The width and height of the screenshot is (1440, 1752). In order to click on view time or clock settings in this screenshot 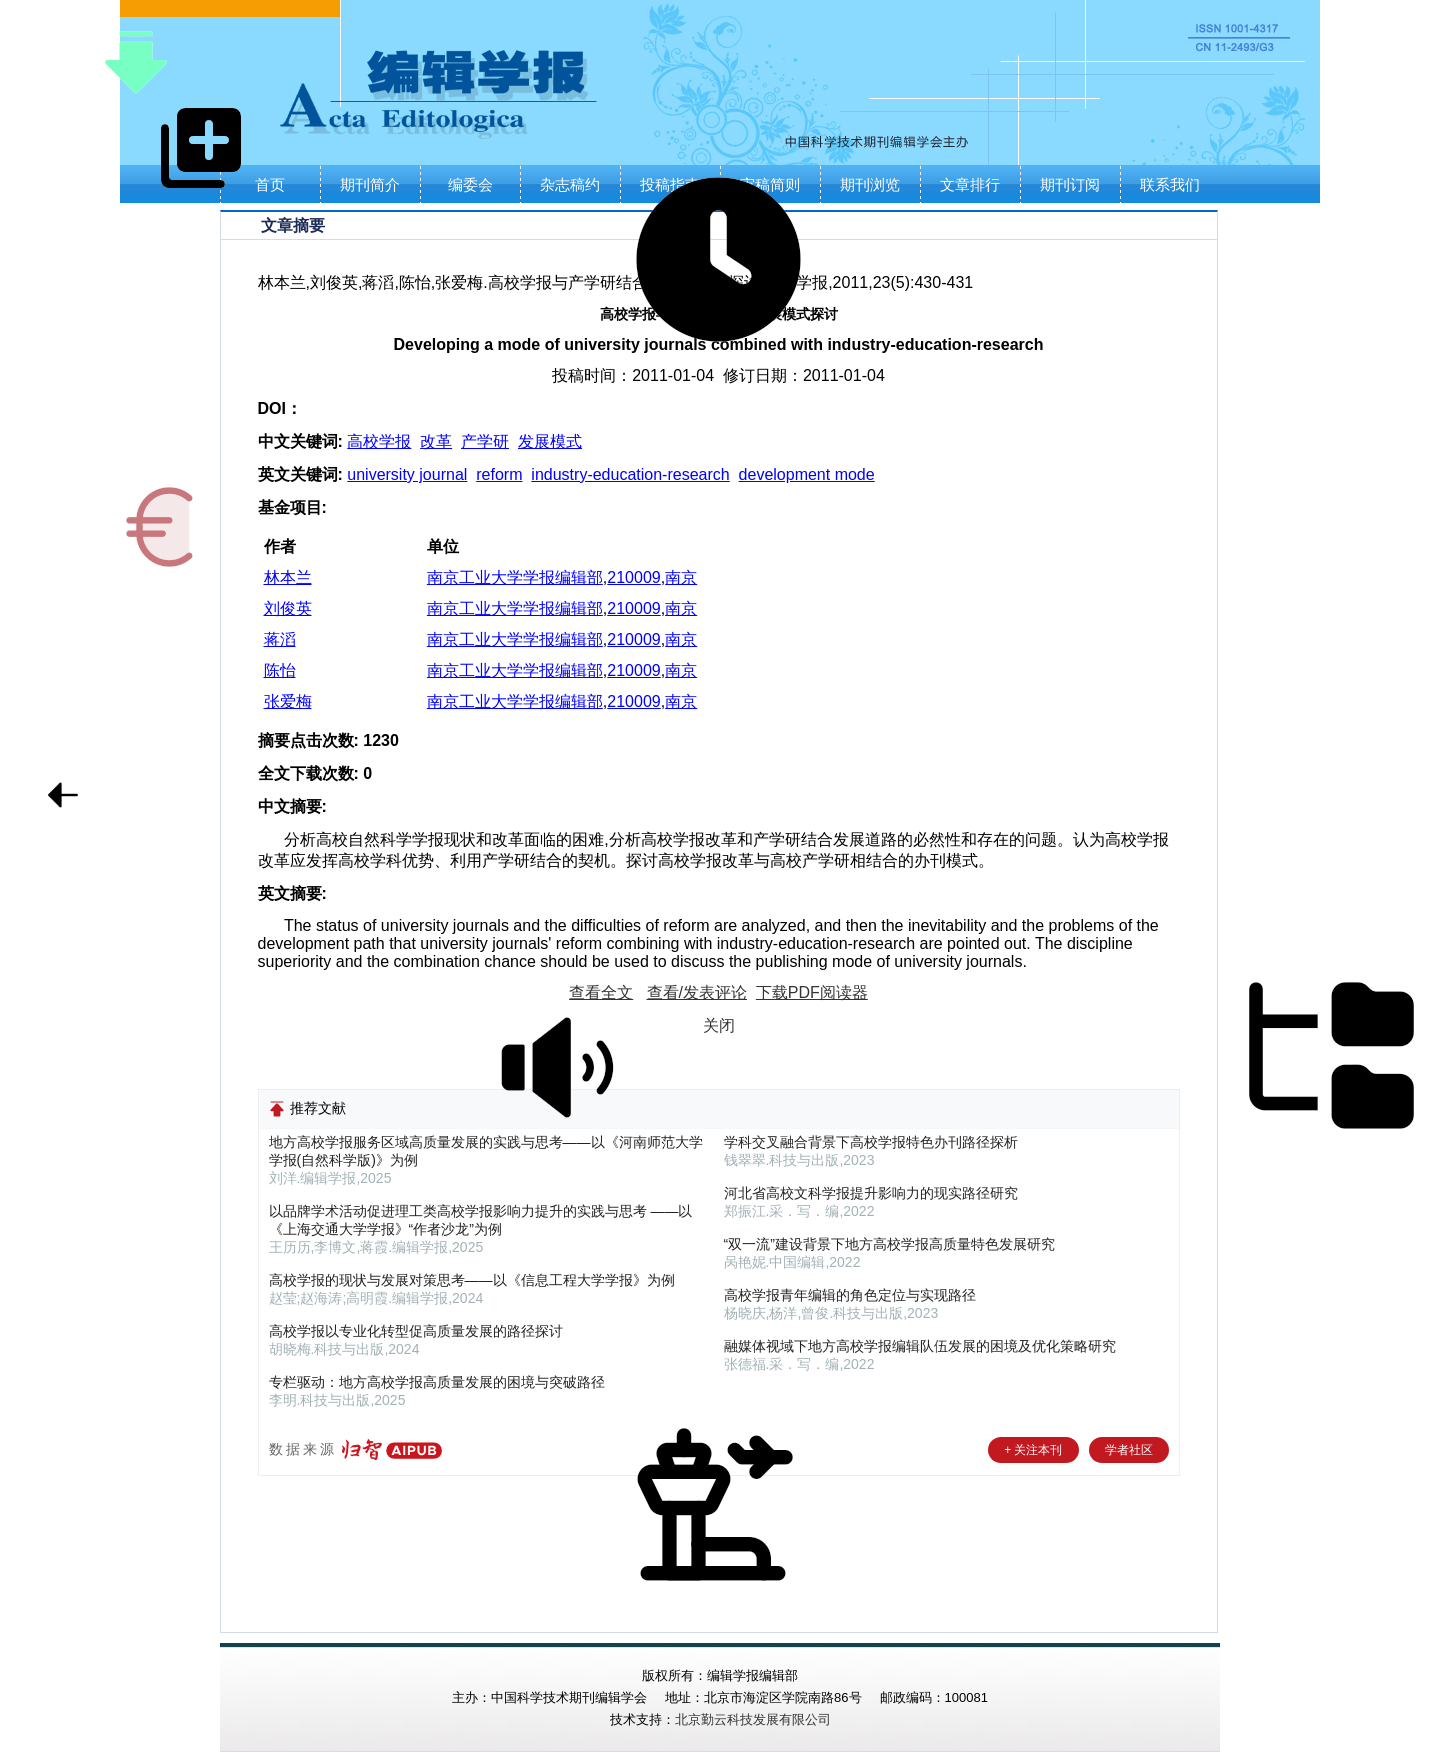, I will do `click(718, 259)`.